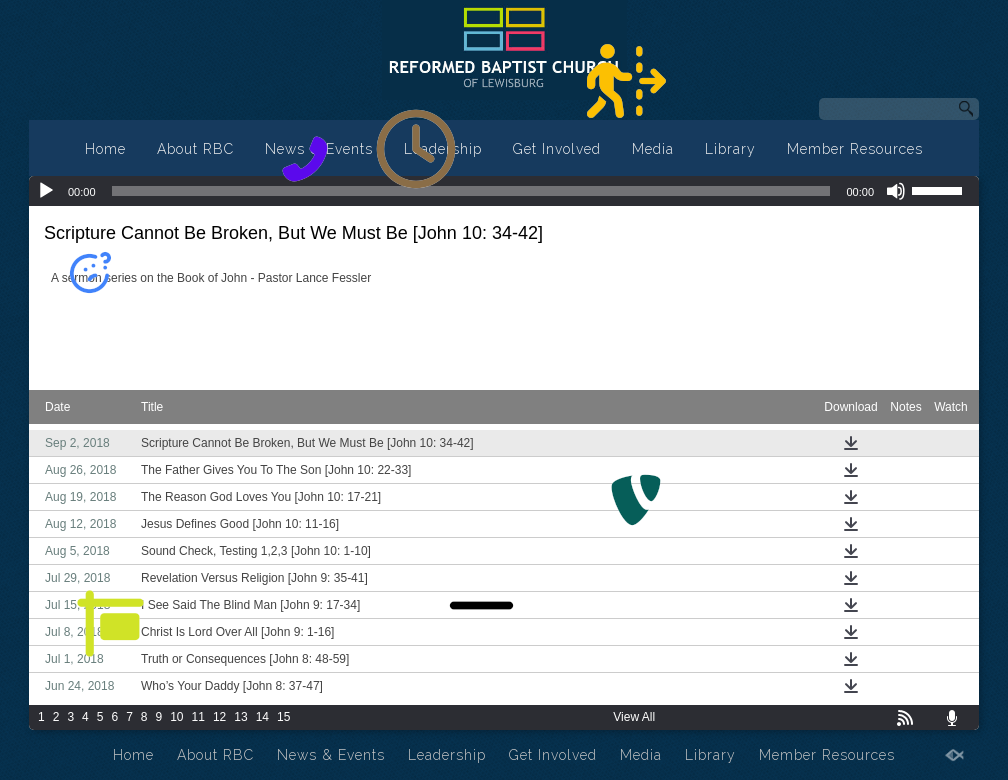 This screenshot has width=1008, height=780. Describe the element at coordinates (89, 273) in the screenshot. I see `indicates user confusion or uncertainty` at that location.